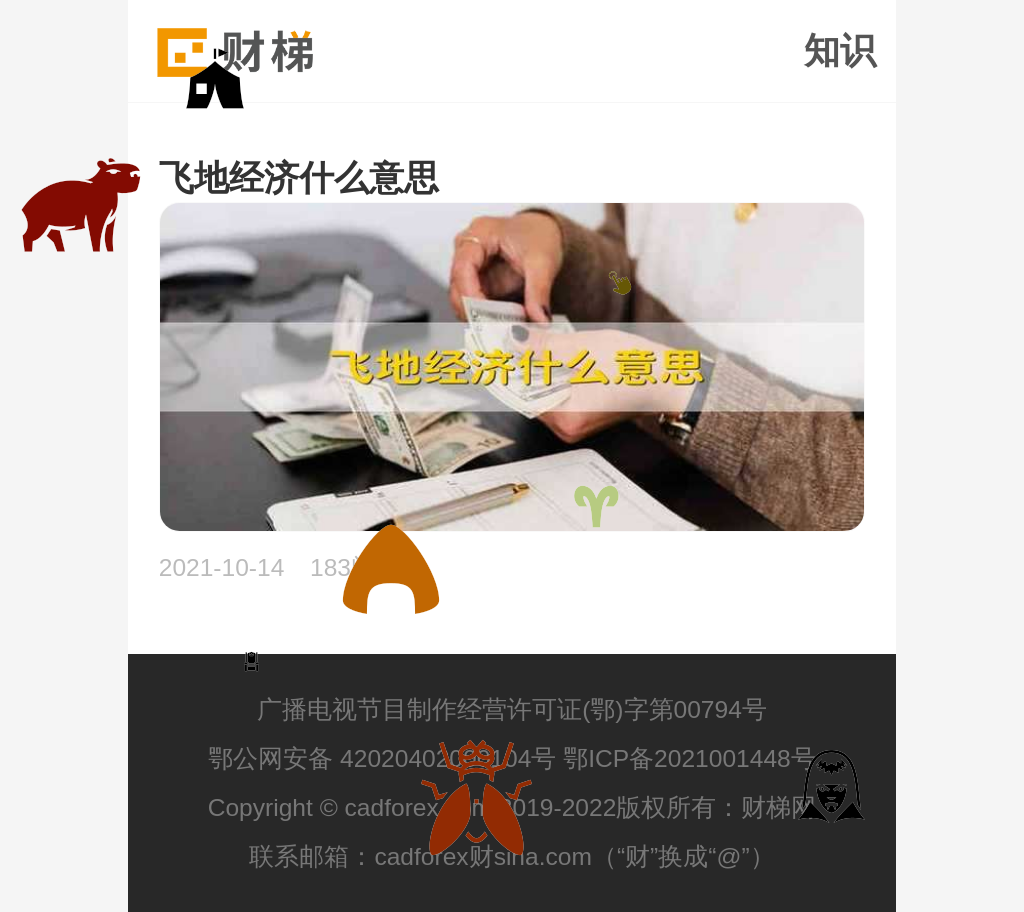 Image resolution: width=1024 pixels, height=912 pixels. Describe the element at coordinates (831, 786) in the screenshot. I see `select female vampire character` at that location.